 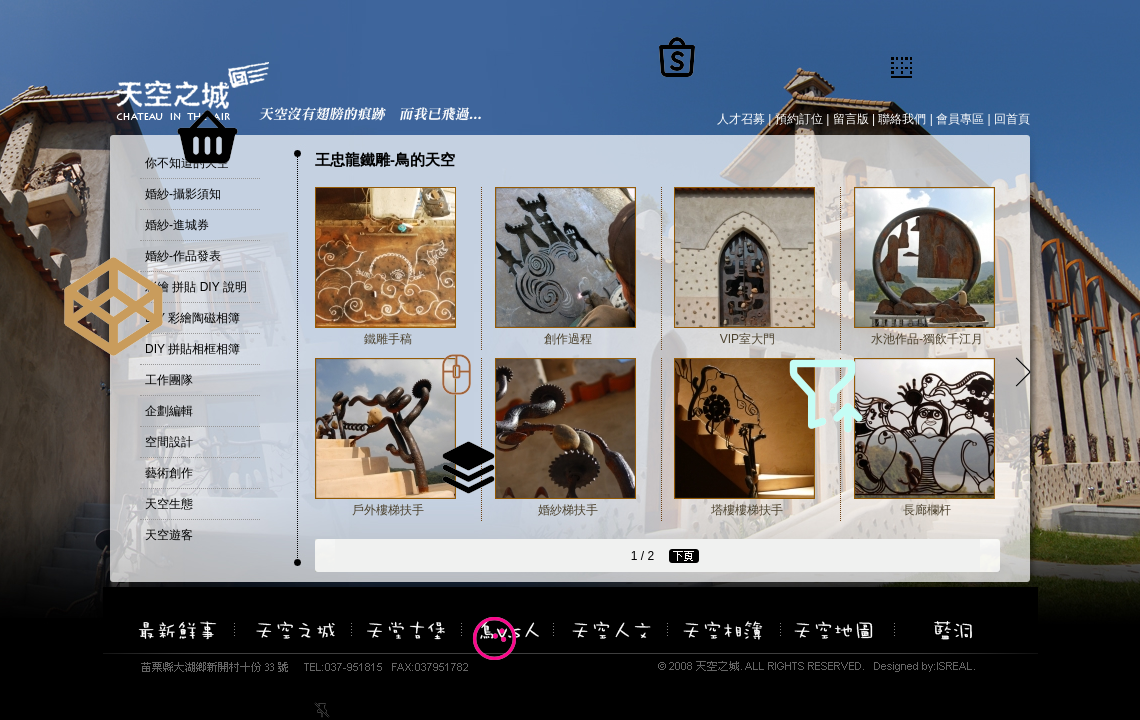 What do you see at coordinates (456, 374) in the screenshot?
I see `middle mouse button click action` at bounding box center [456, 374].